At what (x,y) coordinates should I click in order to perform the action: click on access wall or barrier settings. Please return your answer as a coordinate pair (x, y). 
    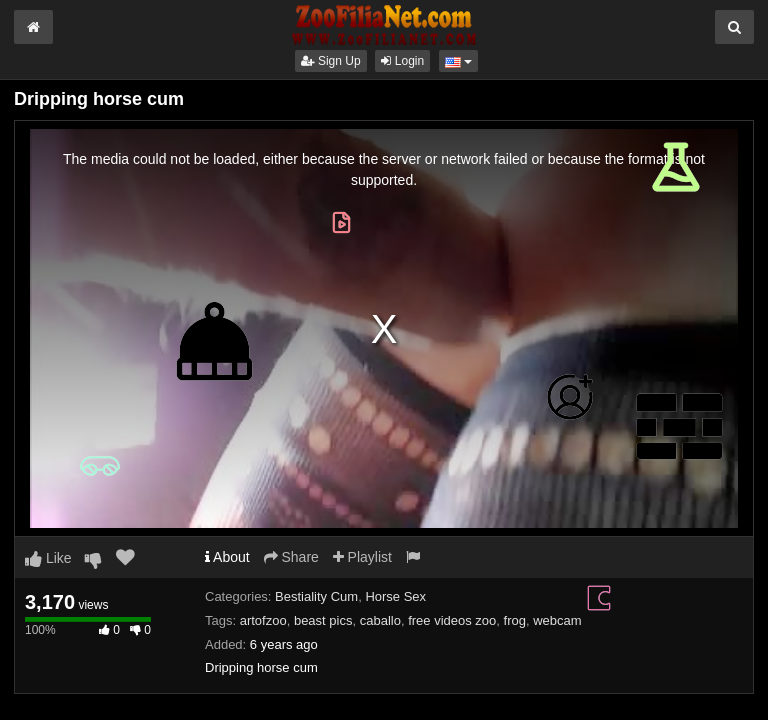
    Looking at the image, I should click on (679, 426).